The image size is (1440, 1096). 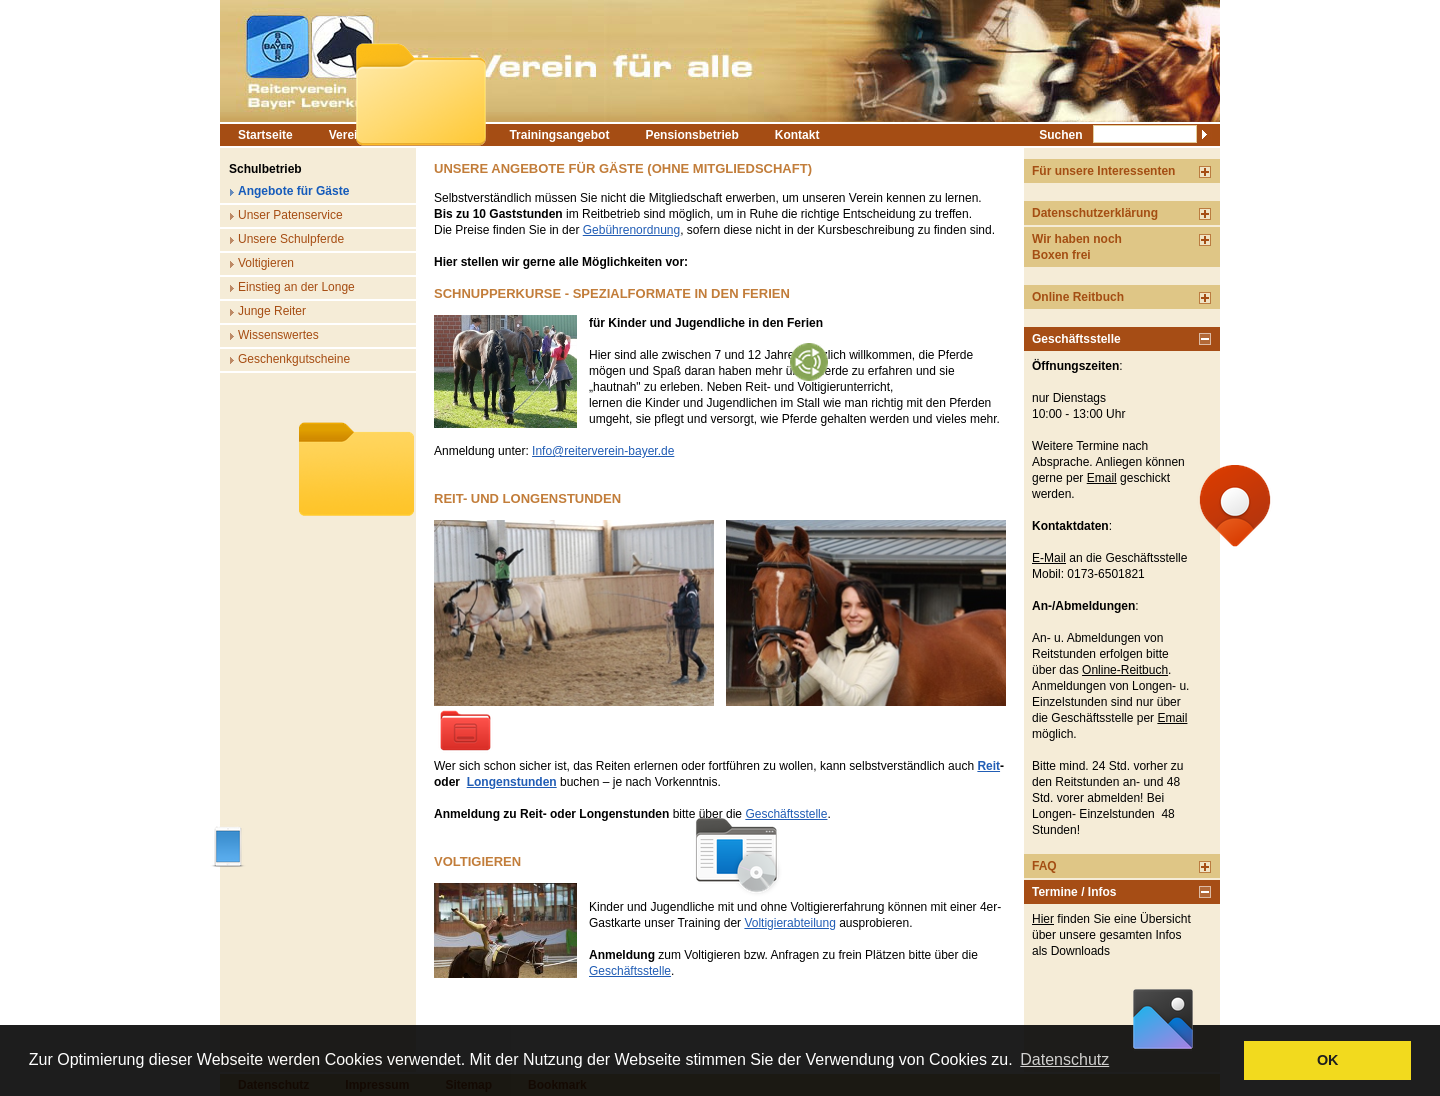 I want to click on open folder containing program executables, so click(x=736, y=852).